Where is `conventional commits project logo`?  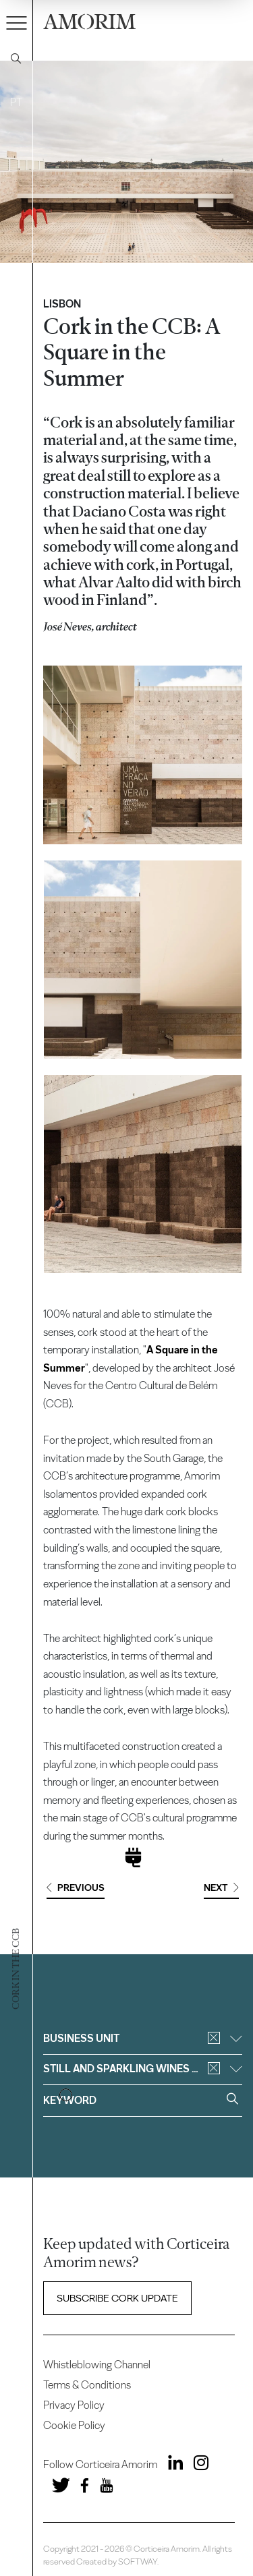 conventional commits project logo is located at coordinates (65, 2095).